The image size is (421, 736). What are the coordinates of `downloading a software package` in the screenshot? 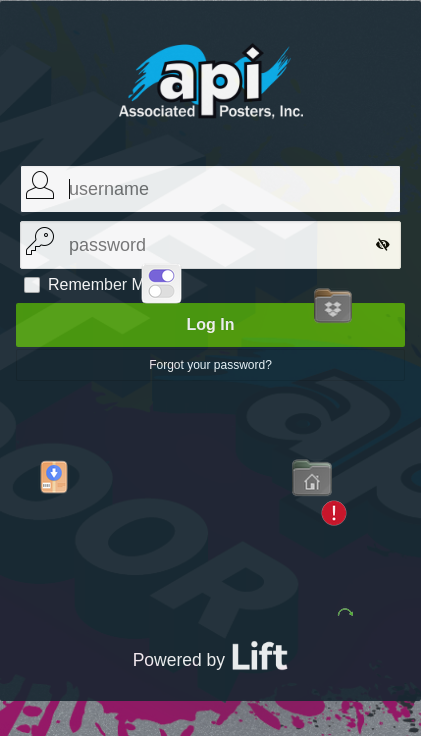 It's located at (54, 477).